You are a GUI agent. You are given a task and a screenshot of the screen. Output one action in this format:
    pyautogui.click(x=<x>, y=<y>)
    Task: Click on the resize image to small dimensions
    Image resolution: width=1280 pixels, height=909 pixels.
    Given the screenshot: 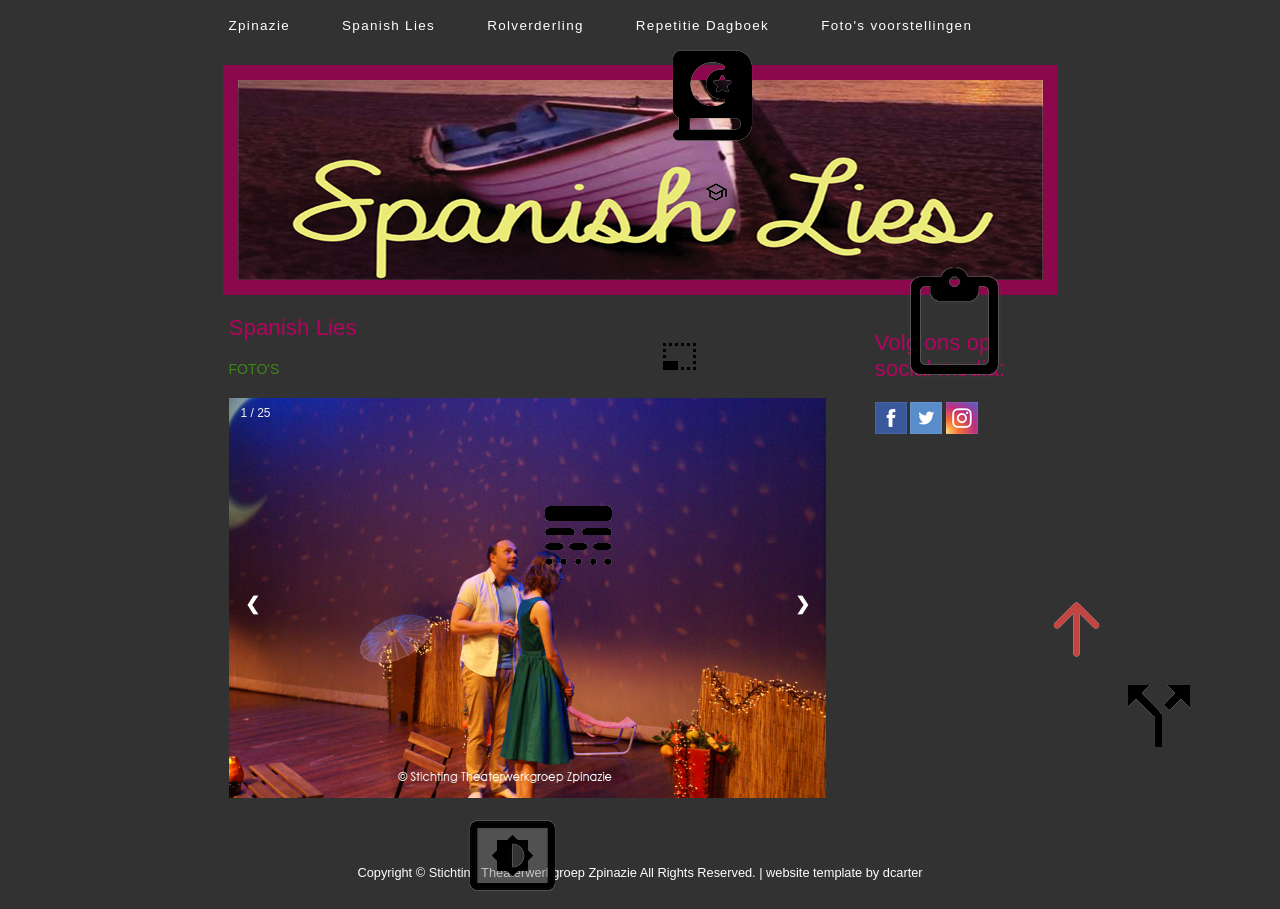 What is the action you would take?
    pyautogui.click(x=679, y=356)
    